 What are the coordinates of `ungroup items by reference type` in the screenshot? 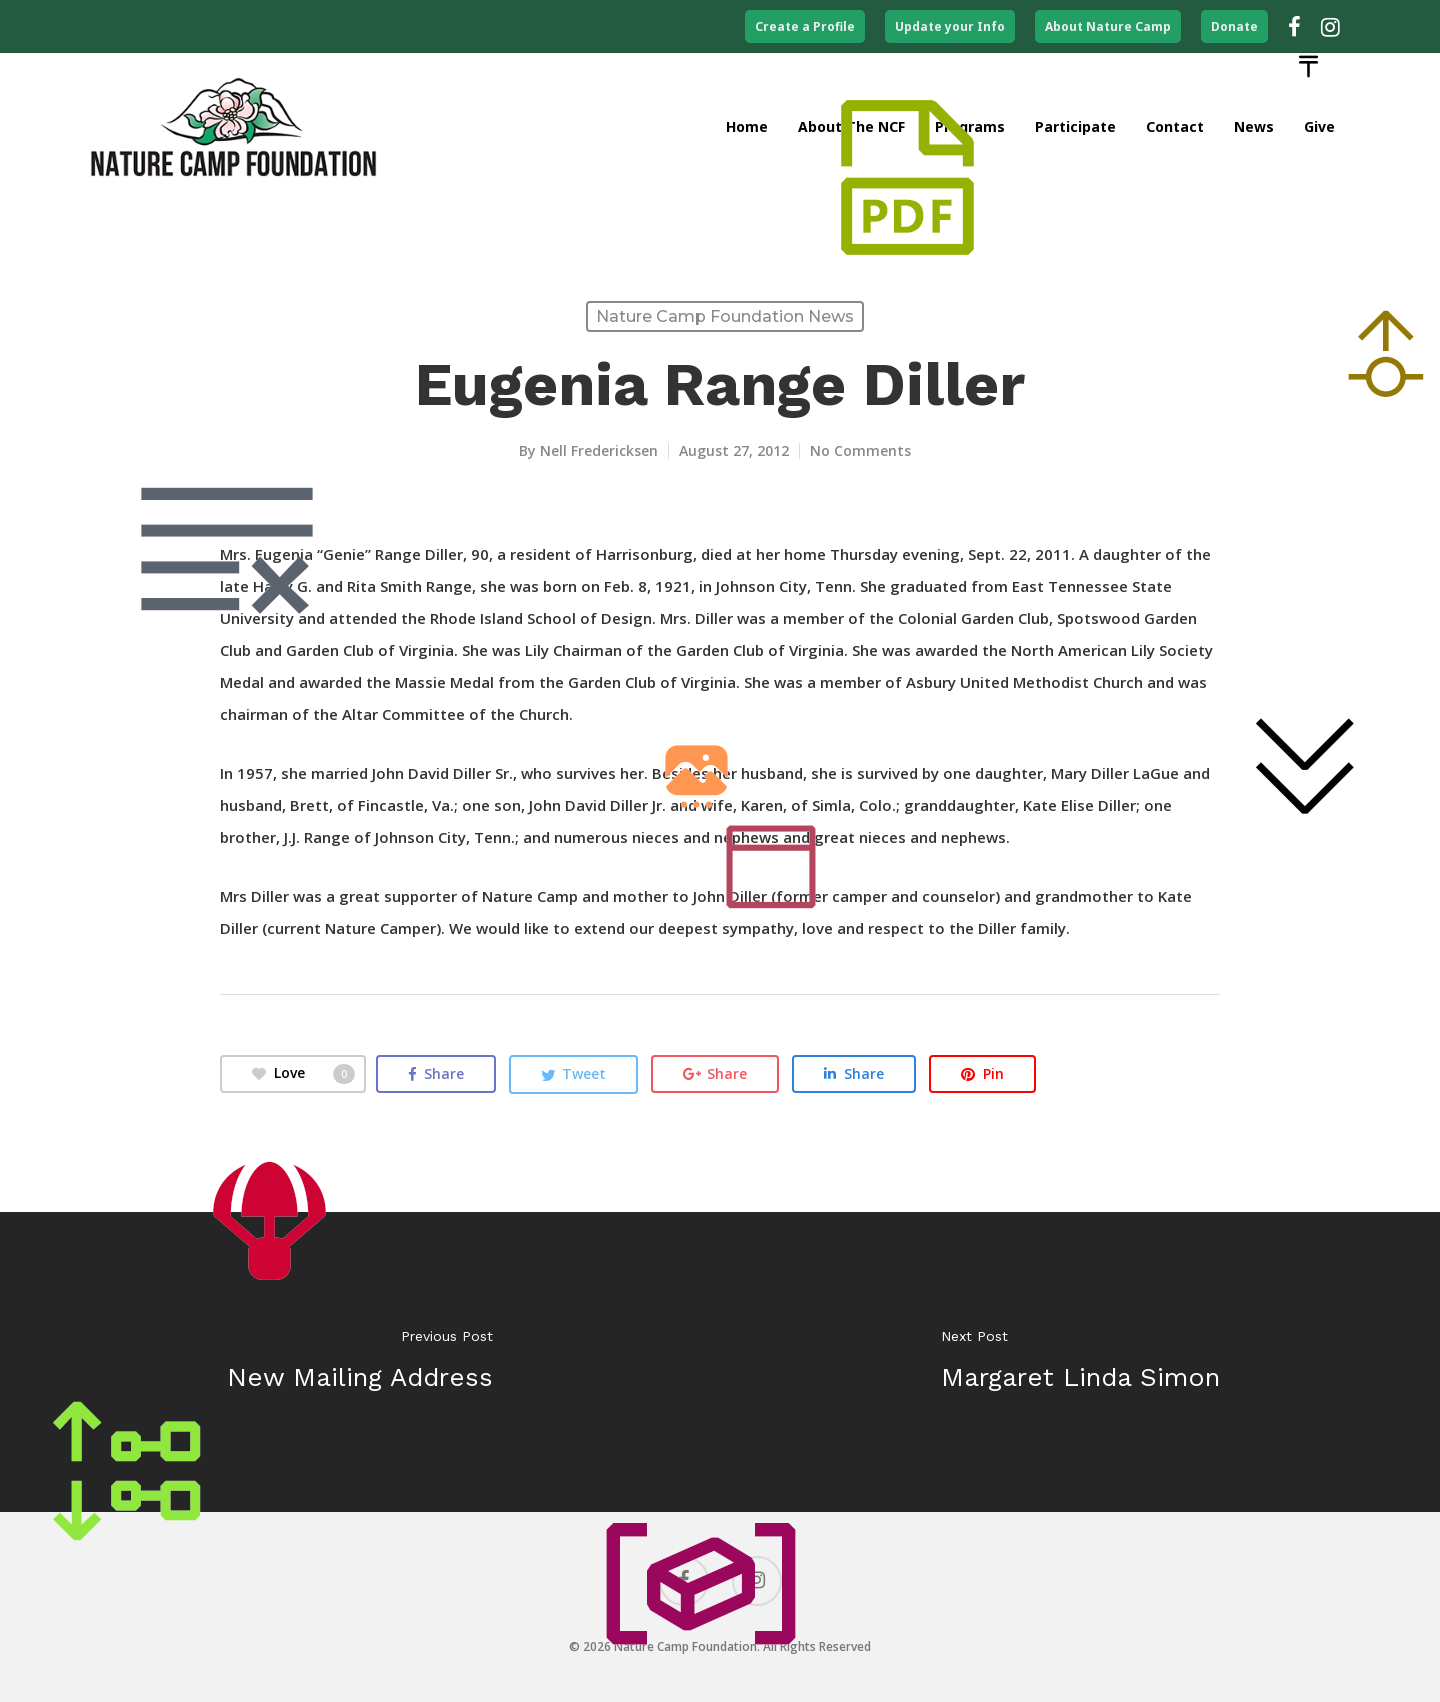 It's located at (131, 1471).